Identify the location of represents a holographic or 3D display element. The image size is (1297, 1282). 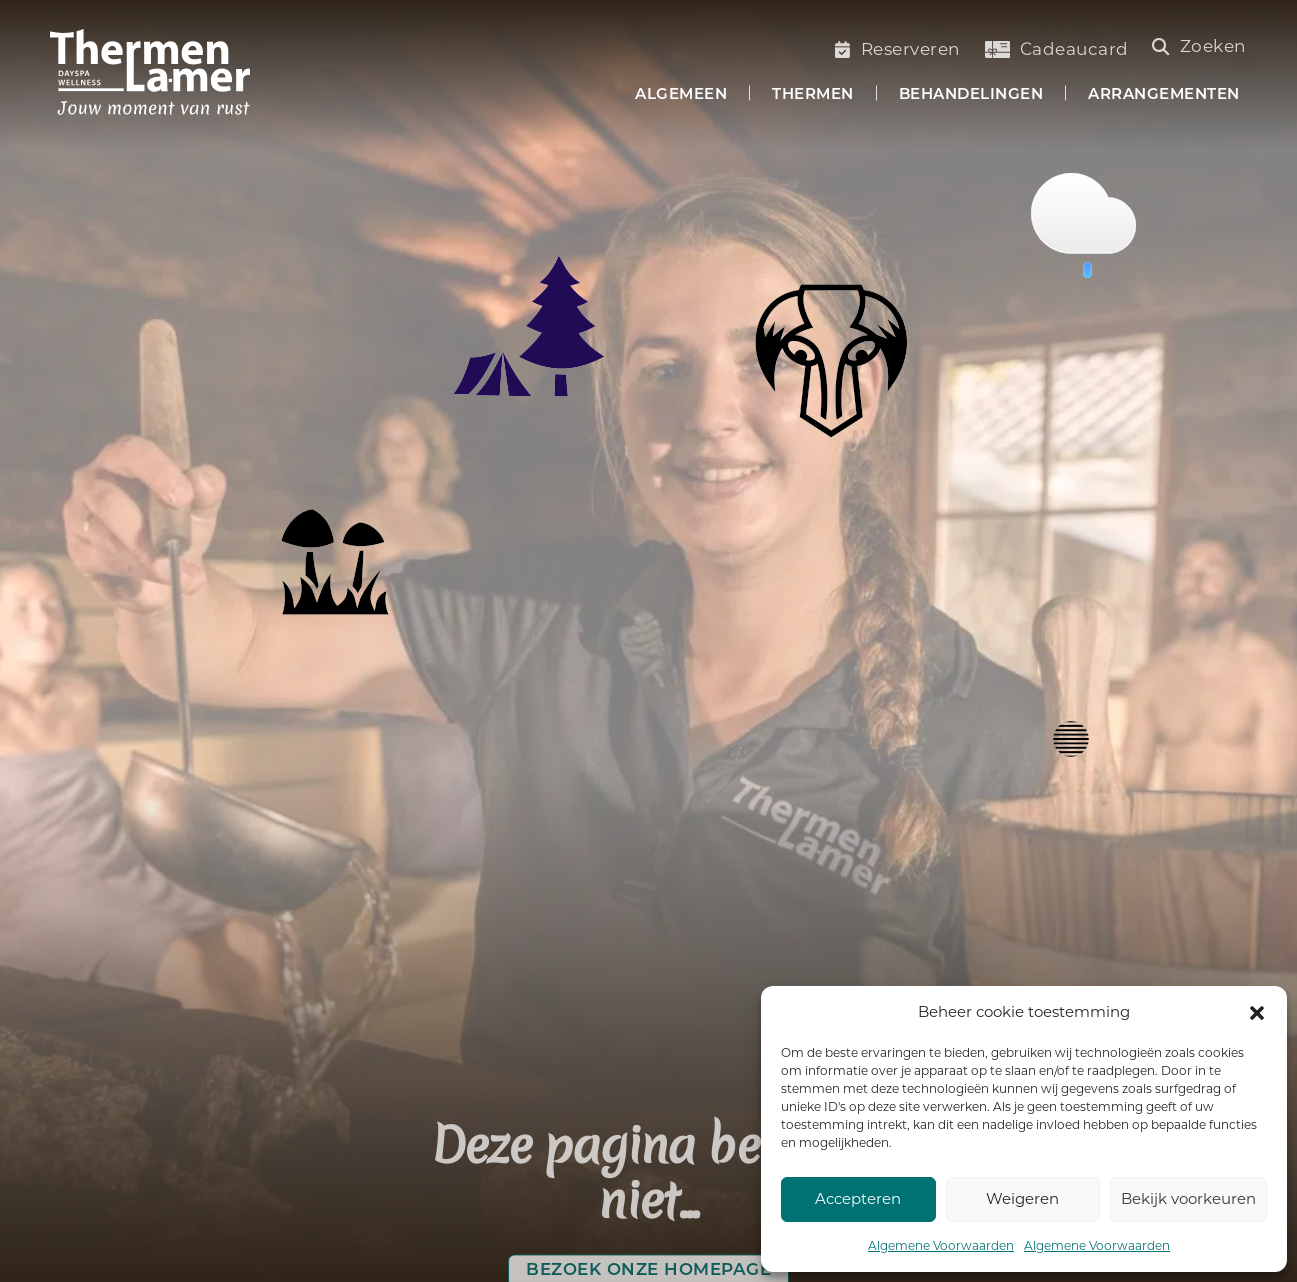
(1071, 739).